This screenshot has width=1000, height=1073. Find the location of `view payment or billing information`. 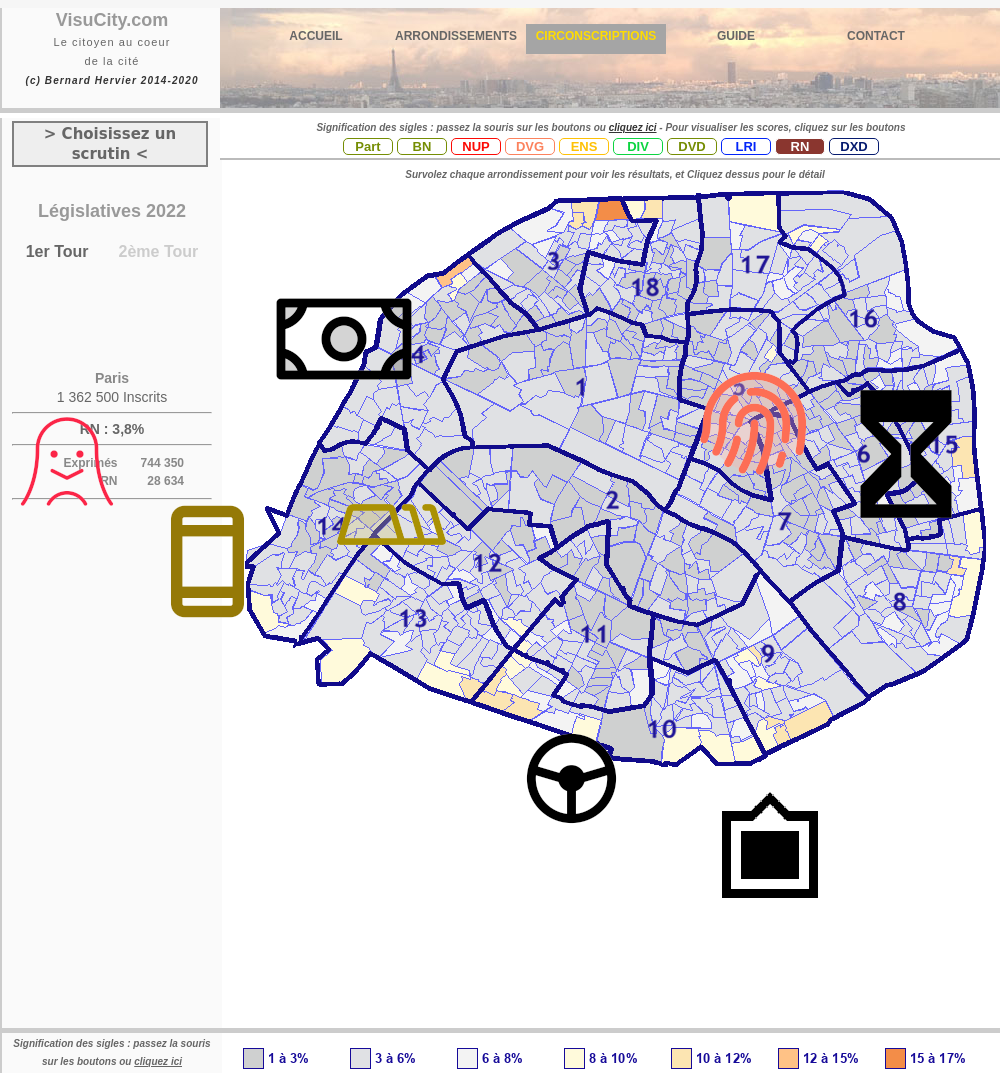

view payment or billing information is located at coordinates (344, 339).